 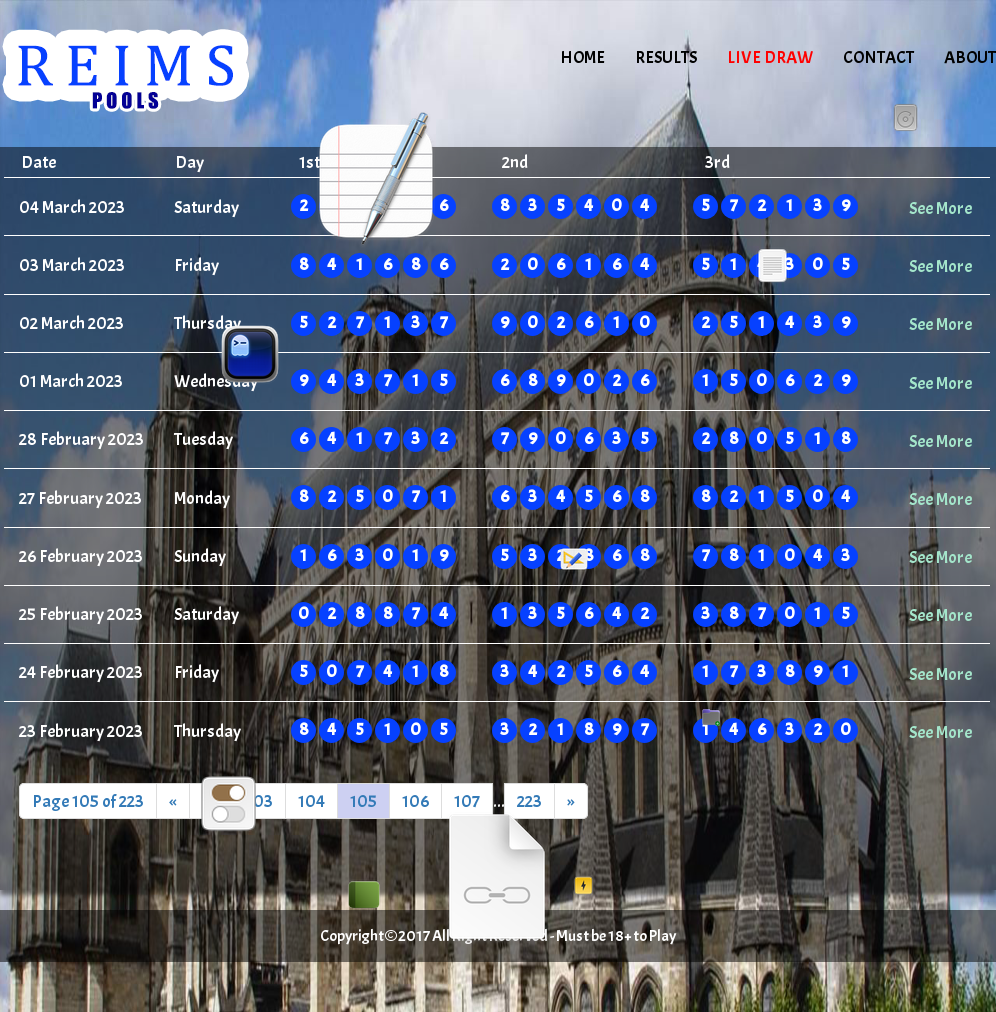 What do you see at coordinates (711, 717) in the screenshot?
I see `create a new folder` at bounding box center [711, 717].